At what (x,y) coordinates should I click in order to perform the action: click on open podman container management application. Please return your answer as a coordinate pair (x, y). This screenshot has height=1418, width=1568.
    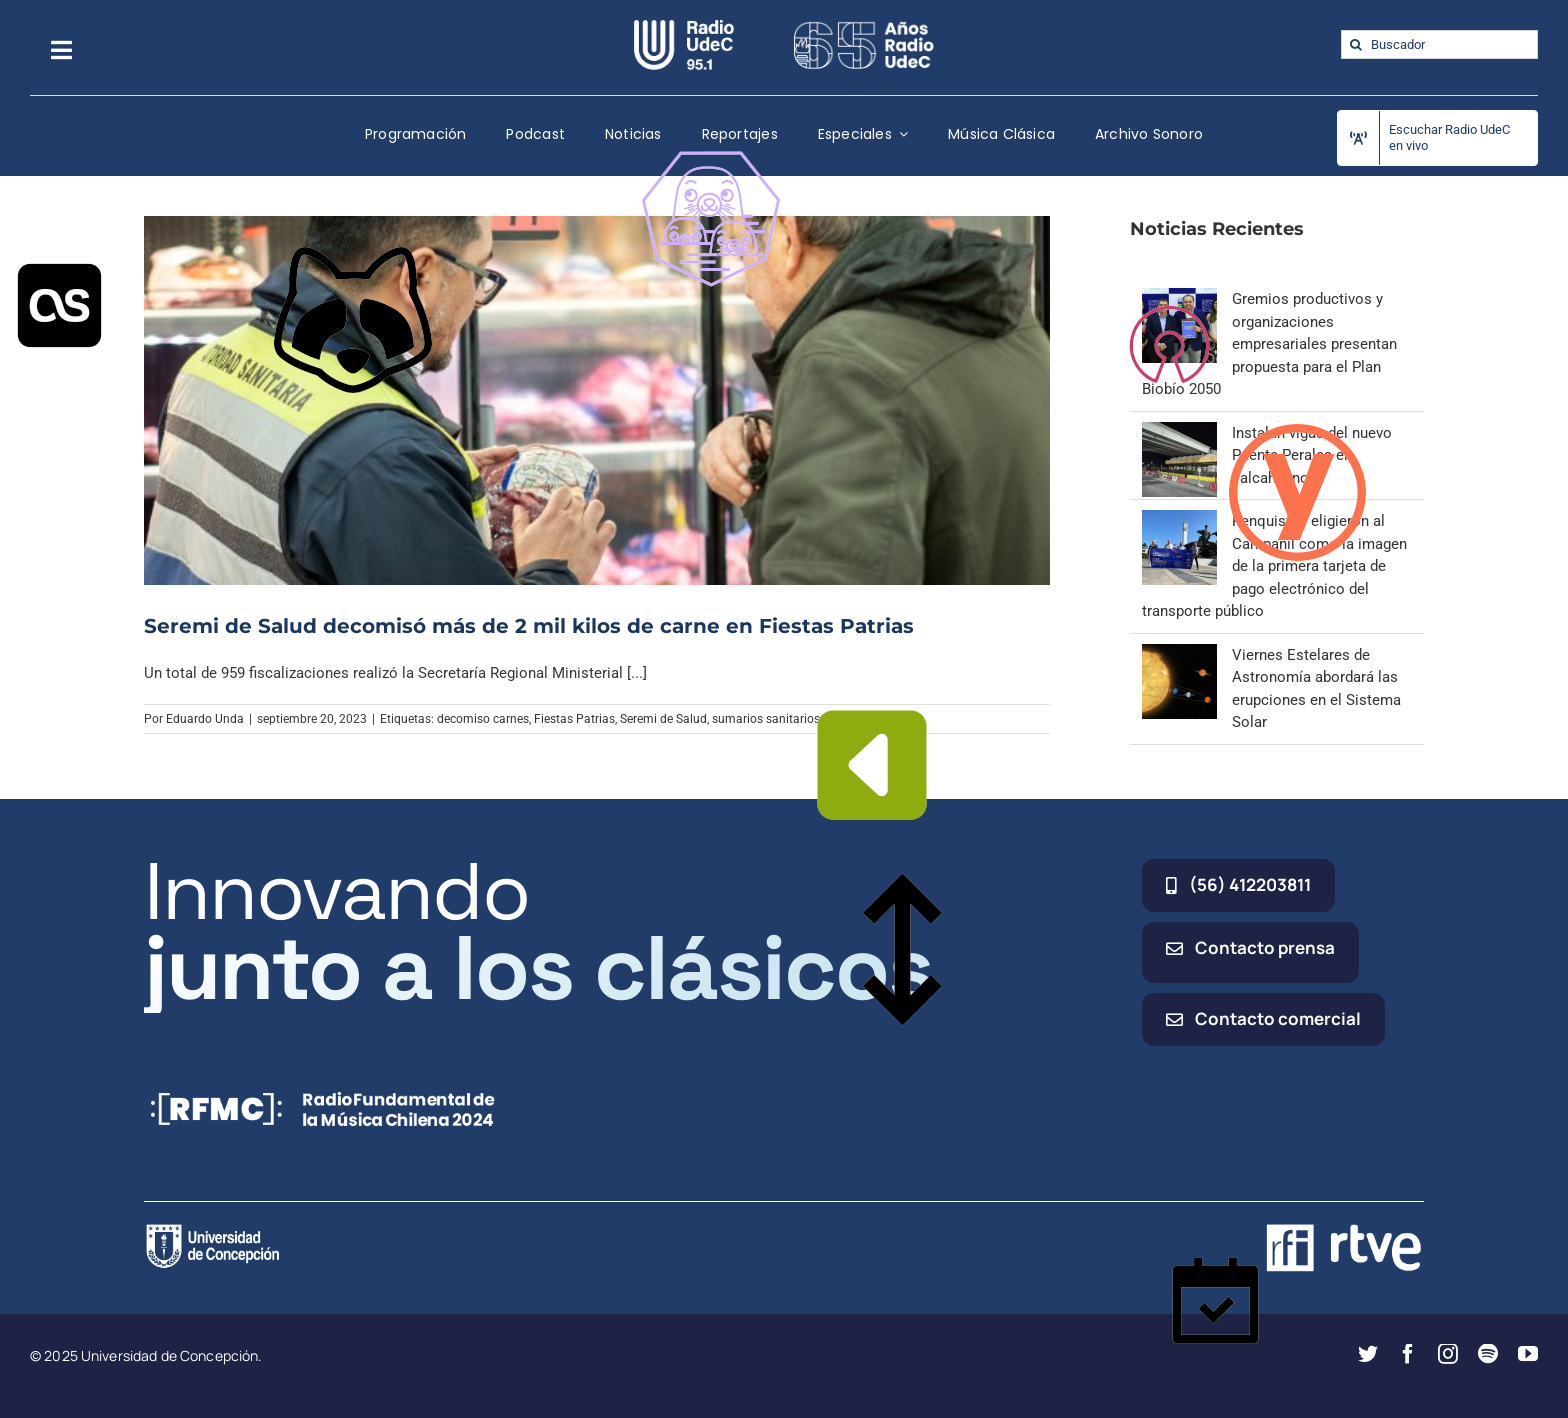
    Looking at the image, I should click on (711, 219).